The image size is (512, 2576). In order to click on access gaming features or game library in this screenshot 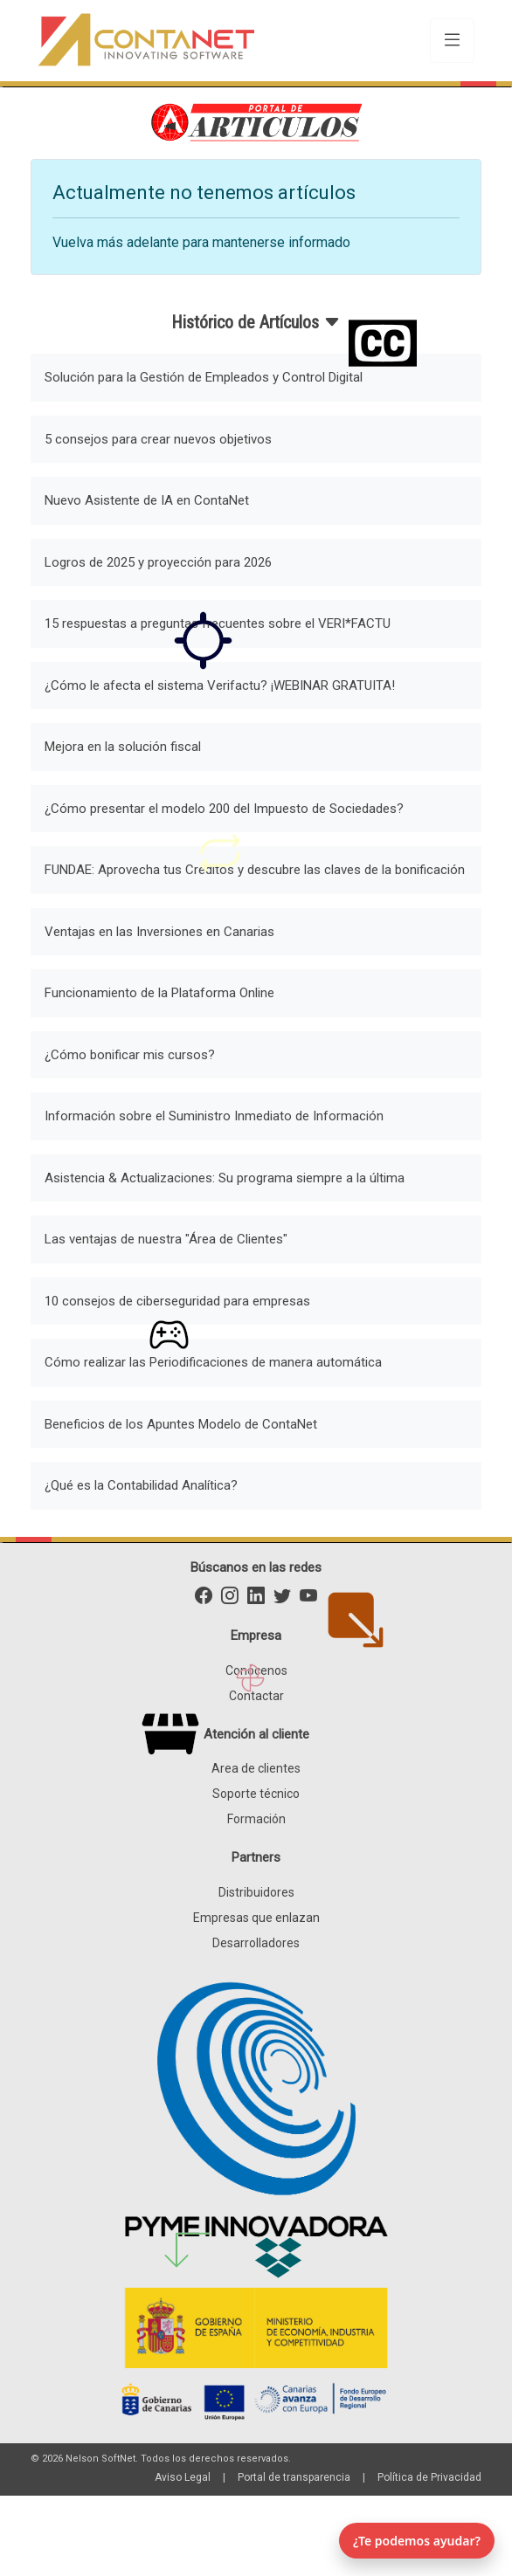, I will do `click(169, 1334)`.